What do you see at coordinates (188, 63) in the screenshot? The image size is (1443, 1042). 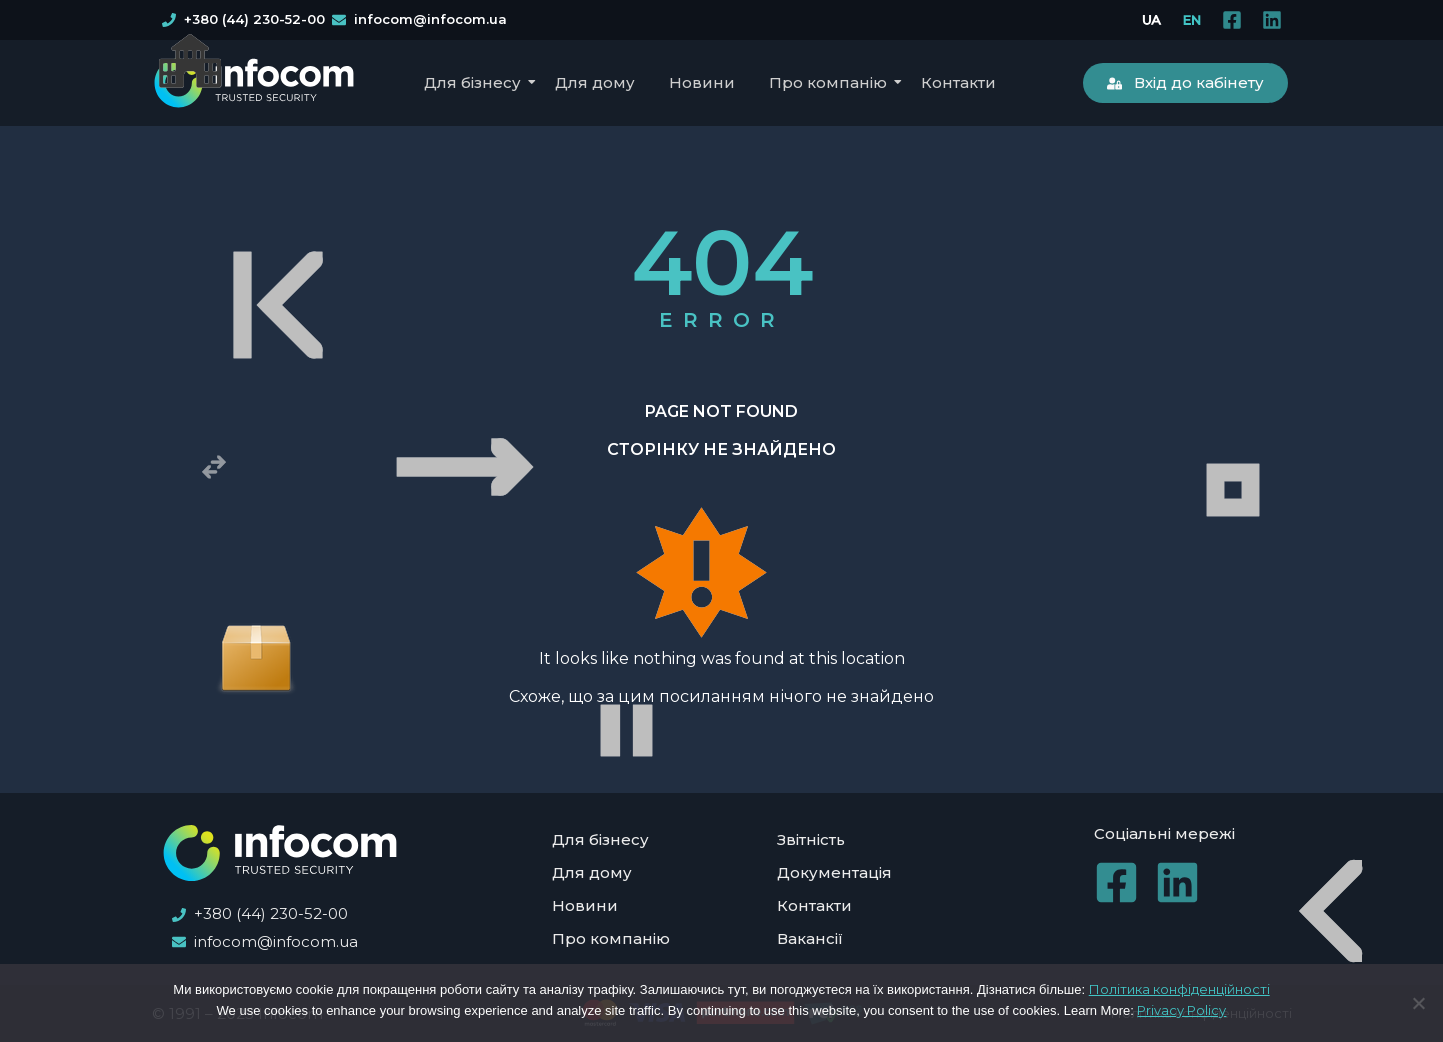 I see `access educational apps and resources` at bounding box center [188, 63].